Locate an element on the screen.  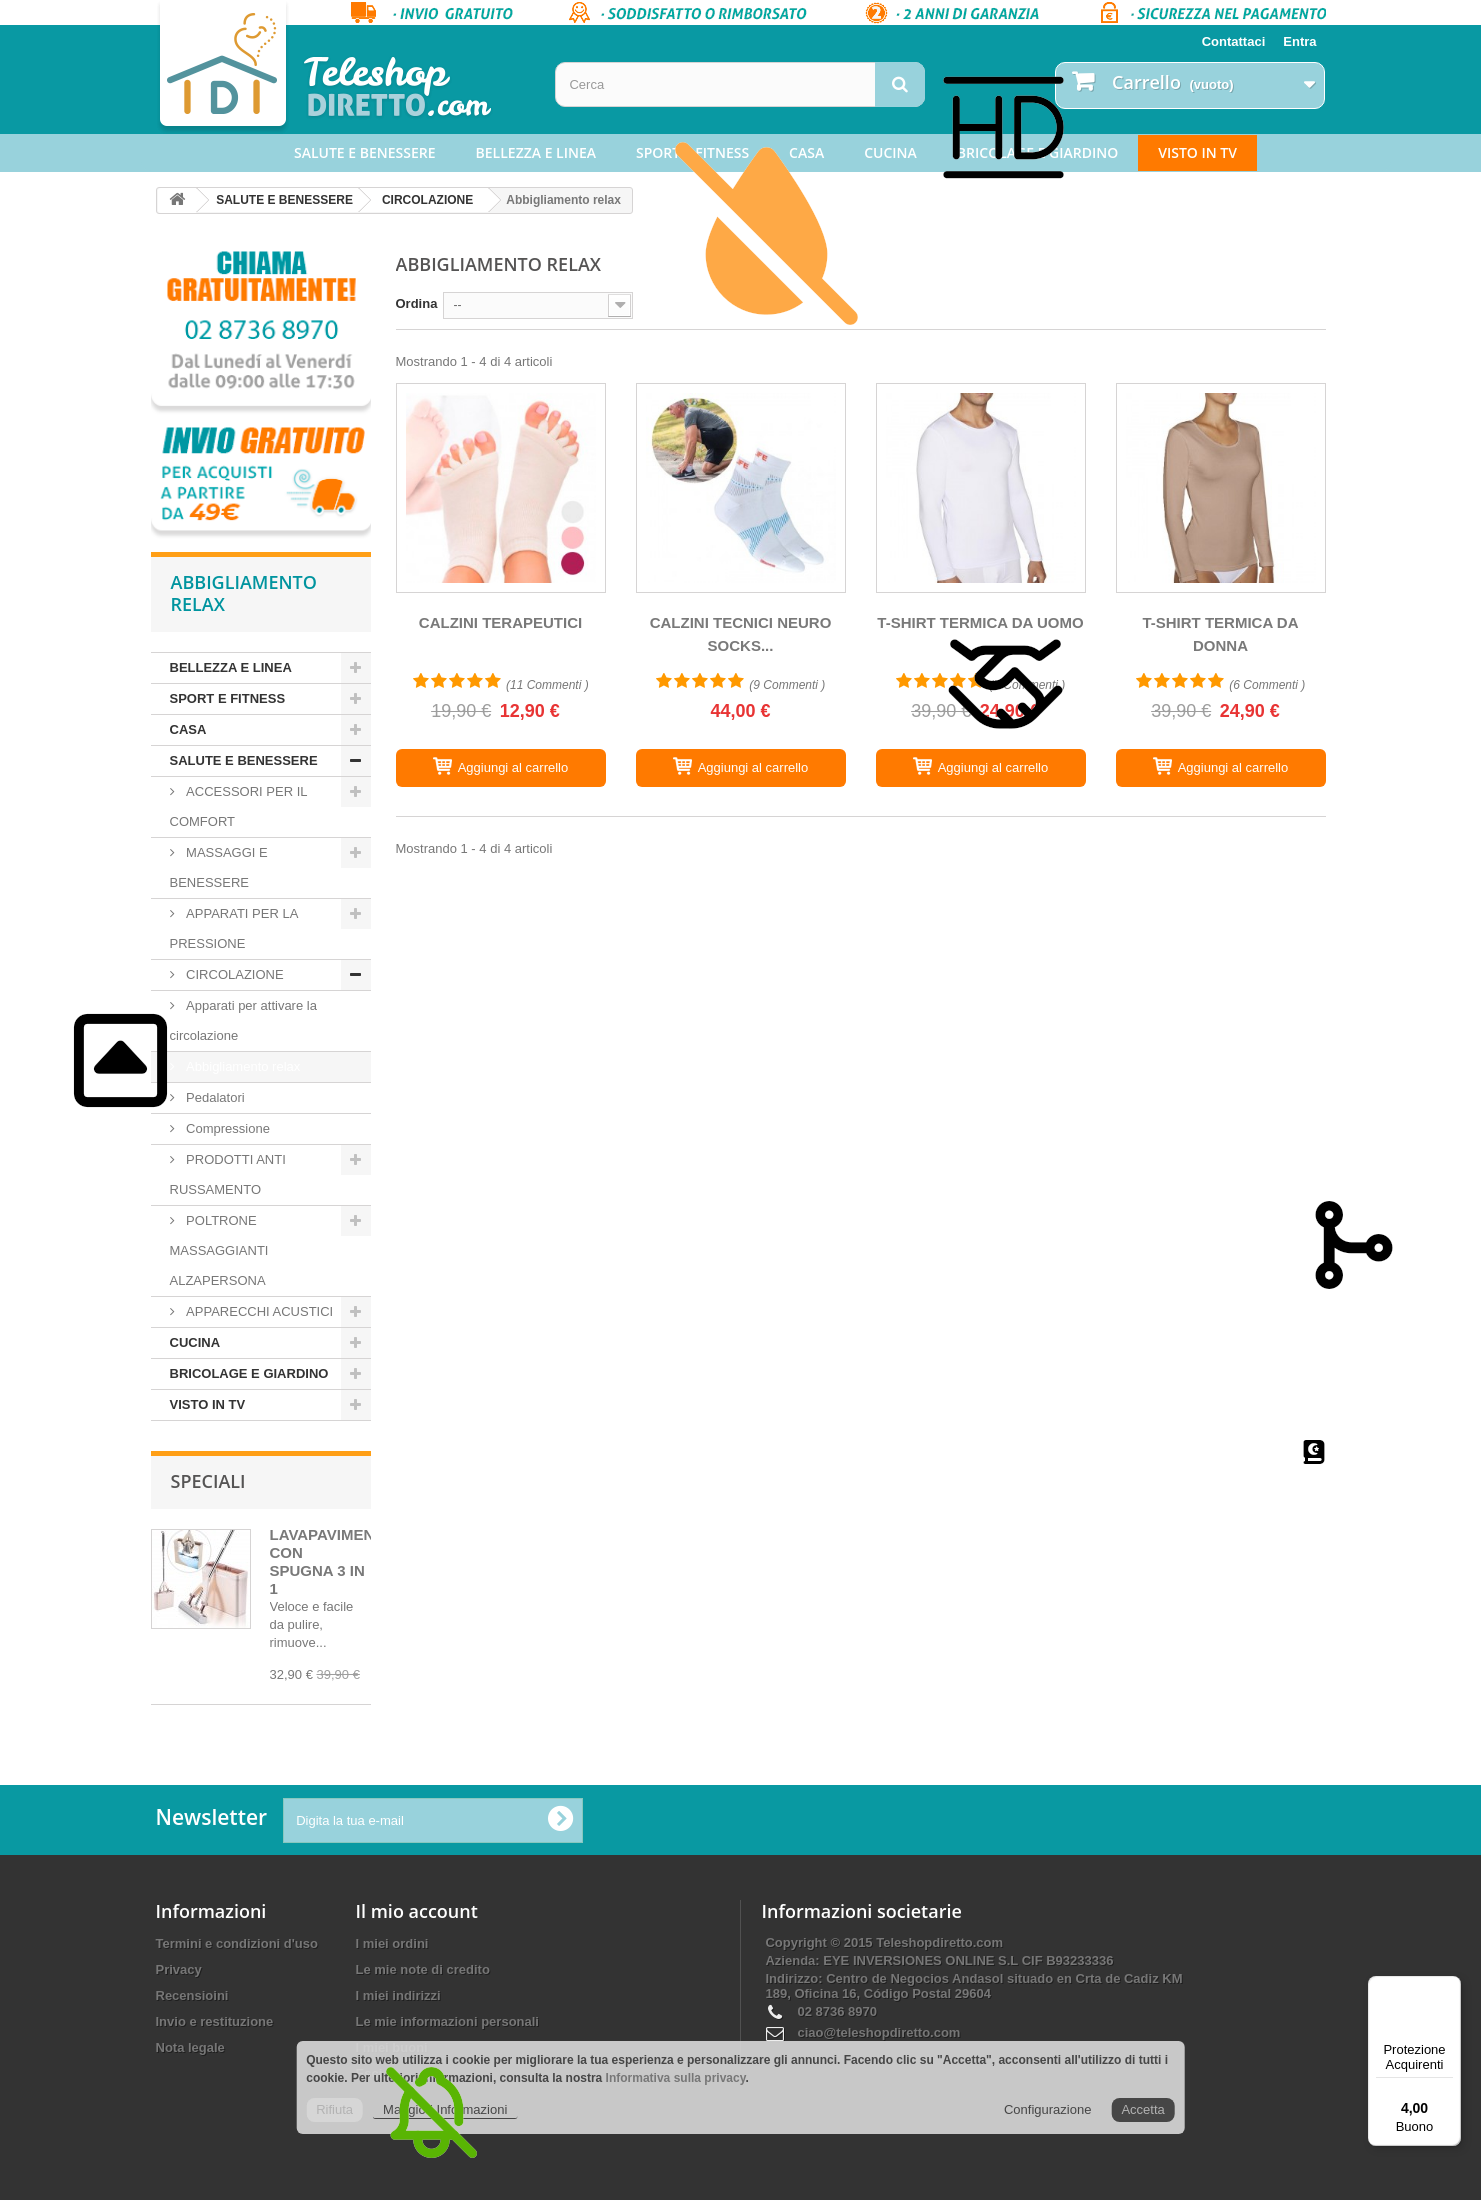
merge branches in version control is located at coordinates (1354, 1245).